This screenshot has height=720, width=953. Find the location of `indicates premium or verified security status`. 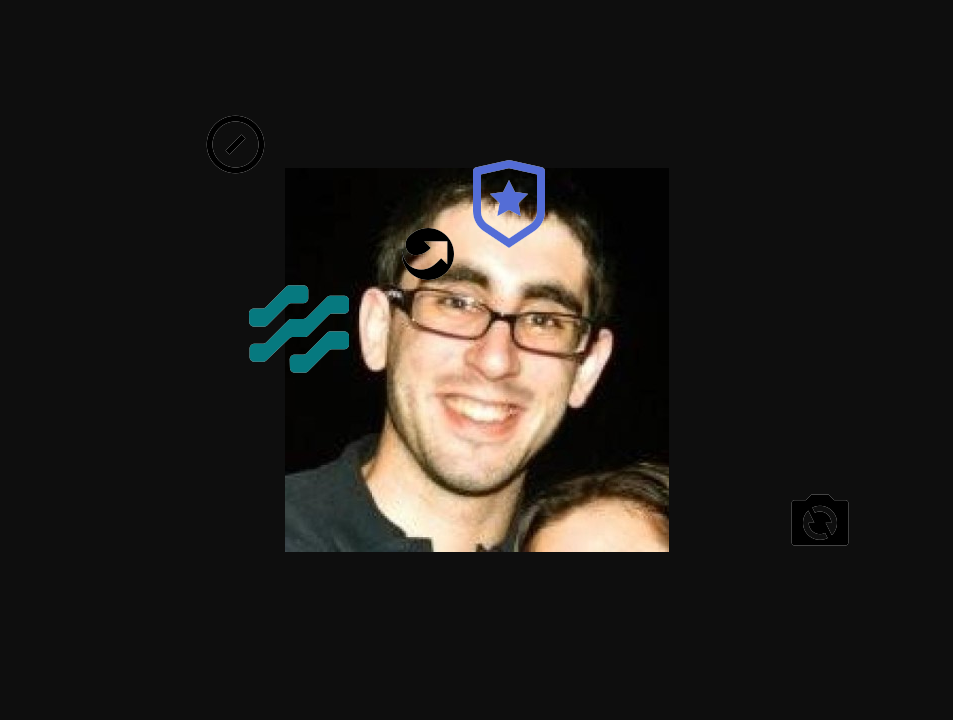

indicates premium or verified security status is located at coordinates (509, 204).